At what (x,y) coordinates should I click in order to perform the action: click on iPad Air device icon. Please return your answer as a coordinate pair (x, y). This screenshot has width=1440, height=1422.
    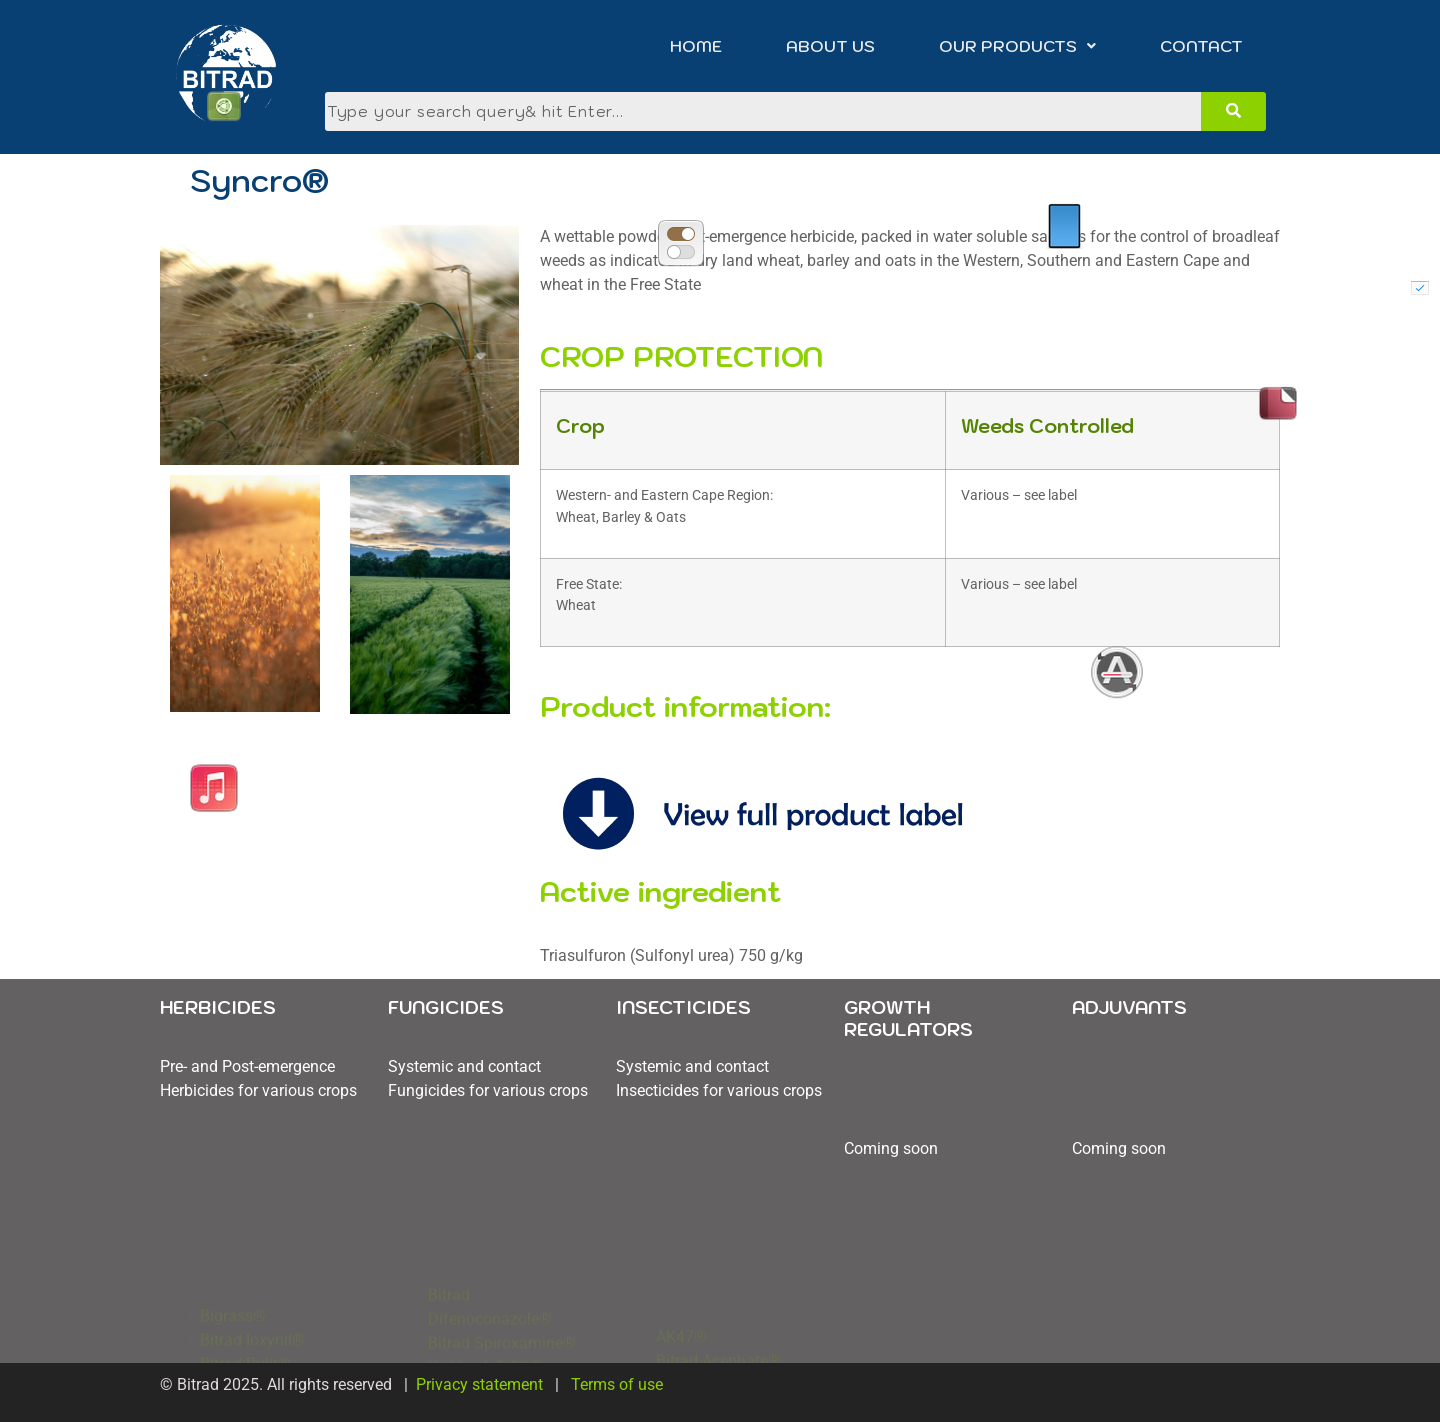
    Looking at the image, I should click on (1064, 226).